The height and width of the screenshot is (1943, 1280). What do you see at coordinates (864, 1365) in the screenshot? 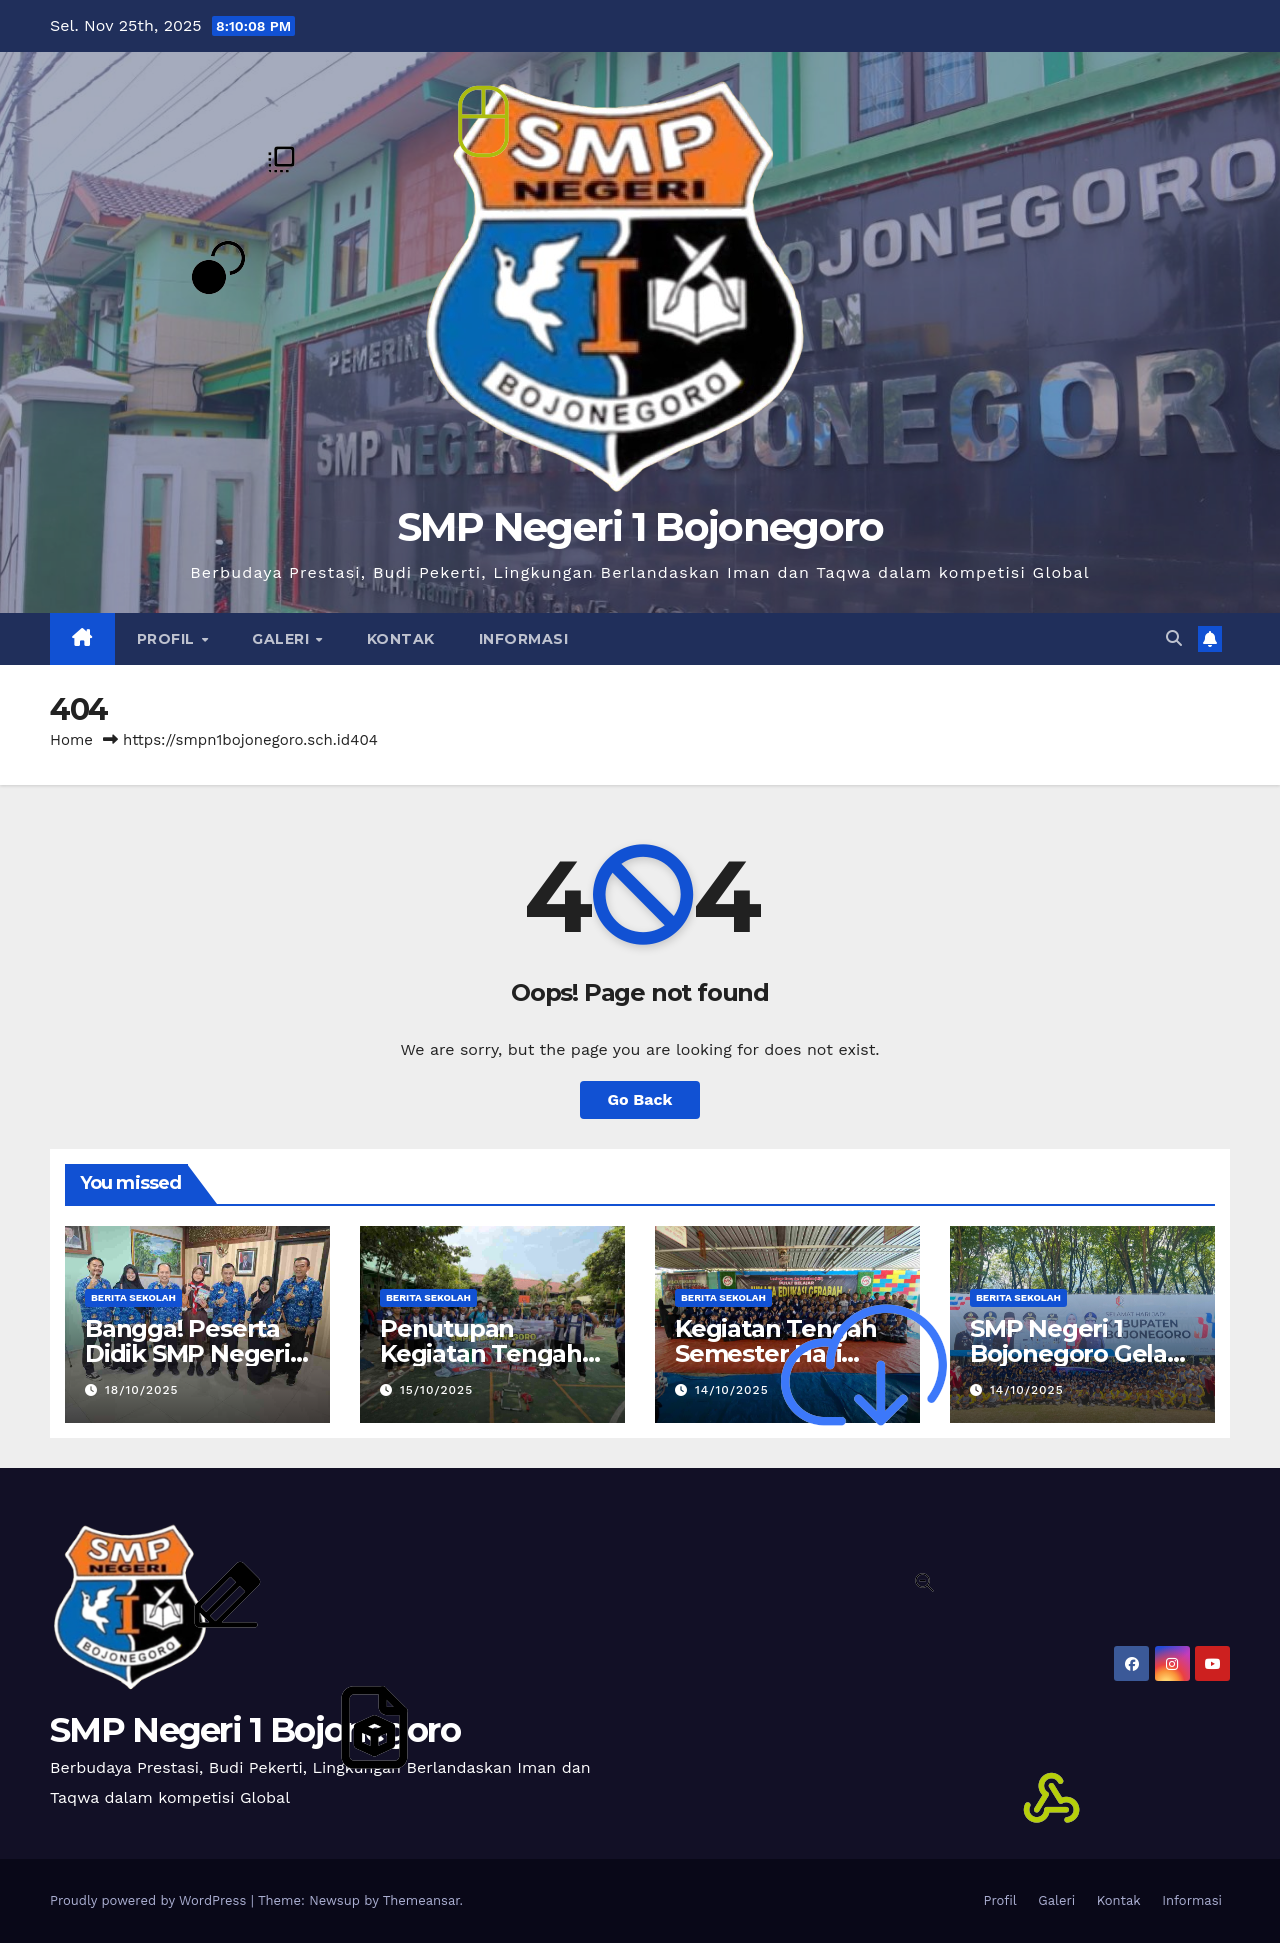
I see `download from cloud storage` at bounding box center [864, 1365].